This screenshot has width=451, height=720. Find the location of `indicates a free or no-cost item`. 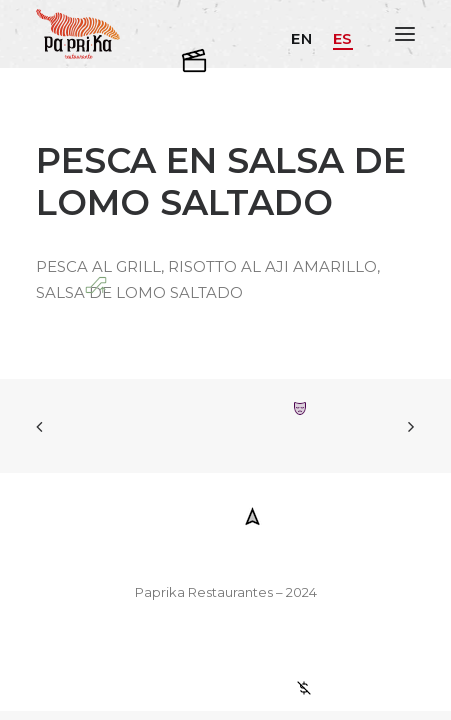

indicates a free or no-cost item is located at coordinates (304, 688).